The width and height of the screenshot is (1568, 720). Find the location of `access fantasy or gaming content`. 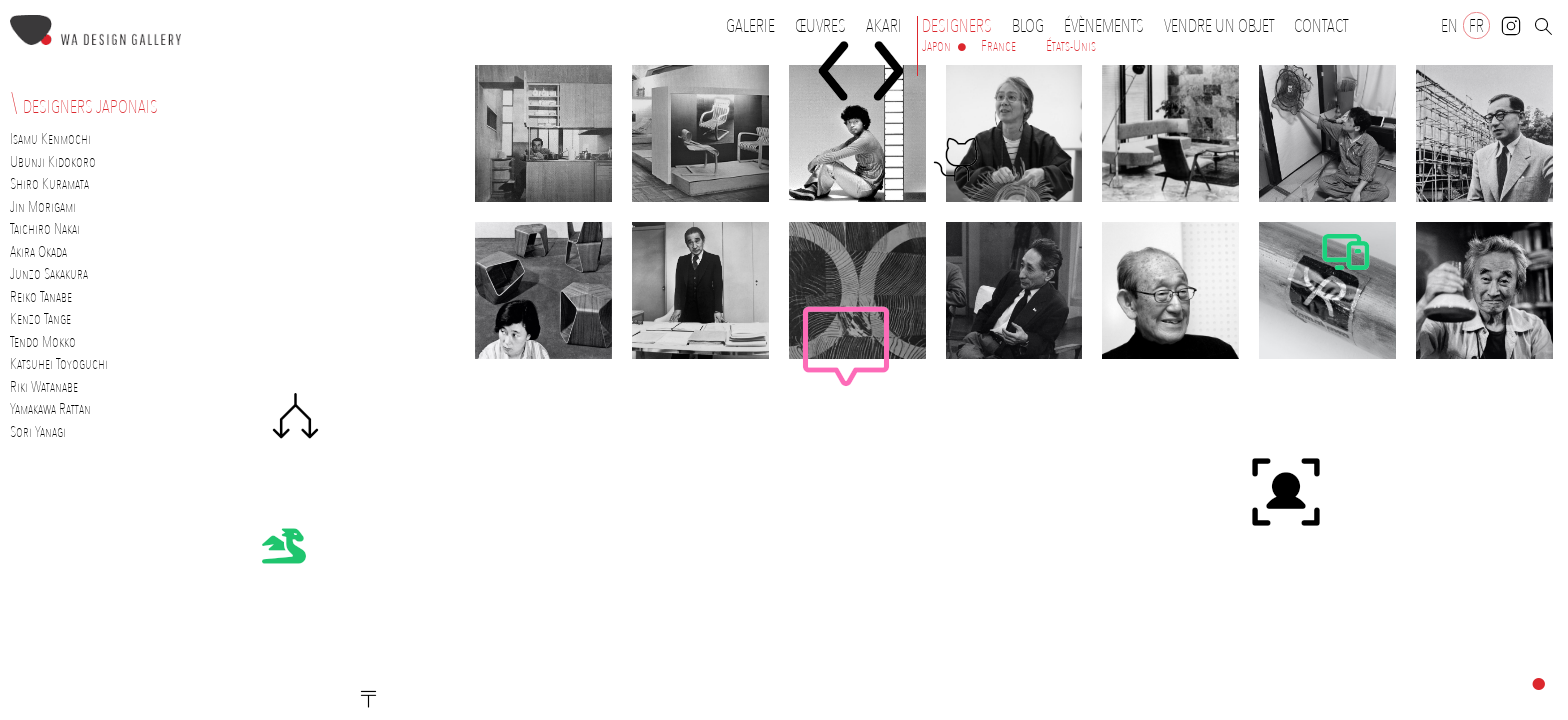

access fantasy or gaming content is located at coordinates (284, 546).